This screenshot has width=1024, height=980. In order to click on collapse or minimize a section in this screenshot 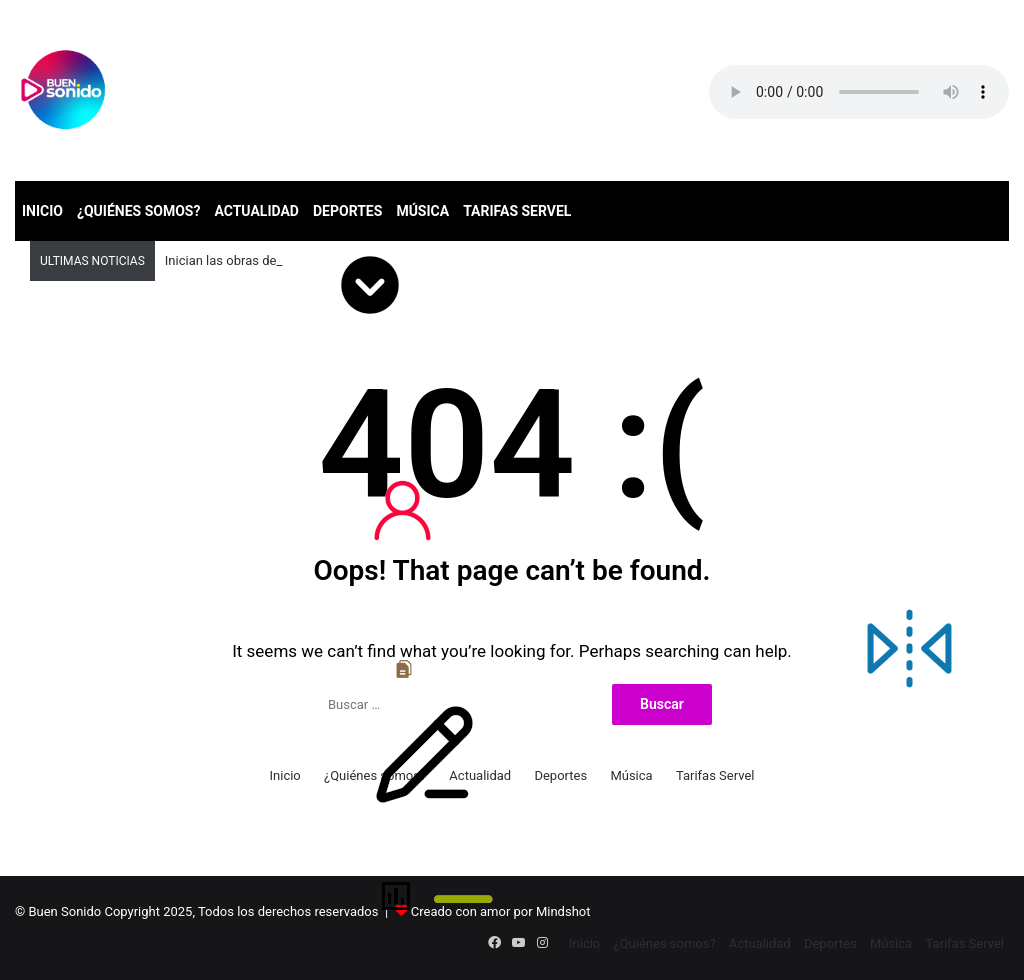, I will do `click(464, 900)`.